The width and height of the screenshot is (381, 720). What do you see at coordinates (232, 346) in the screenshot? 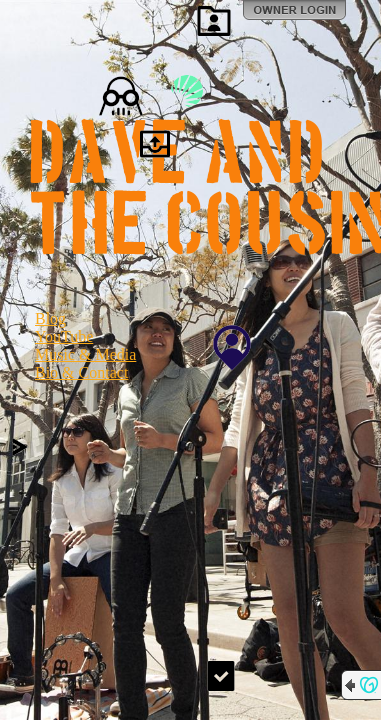
I see `view a user's location on the map` at bounding box center [232, 346].